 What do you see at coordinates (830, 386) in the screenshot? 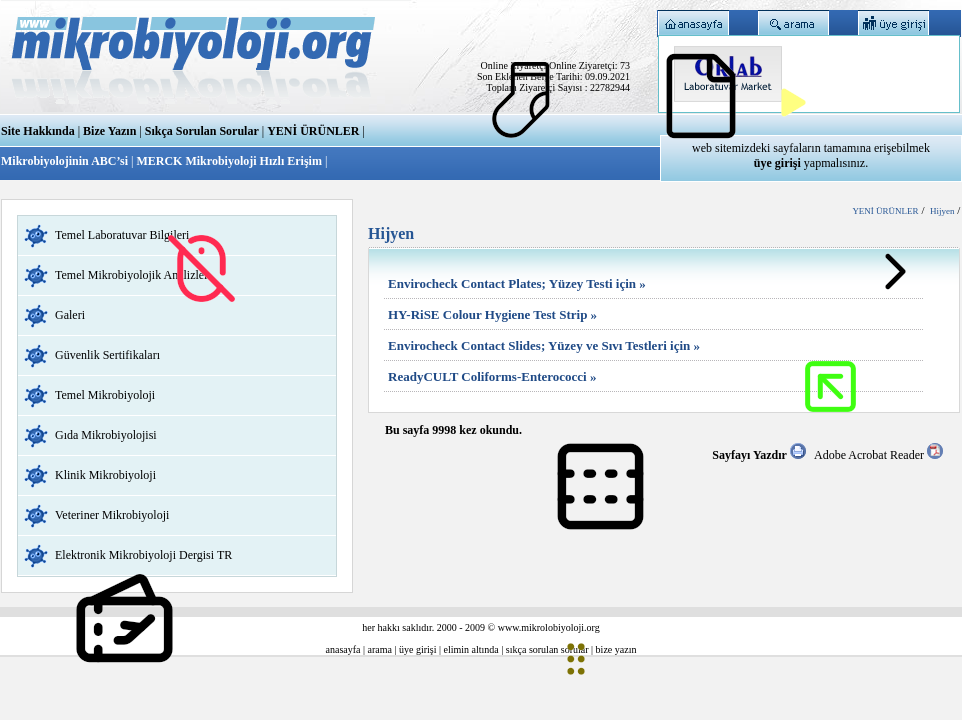
I see `navigate back to previous screen` at bounding box center [830, 386].